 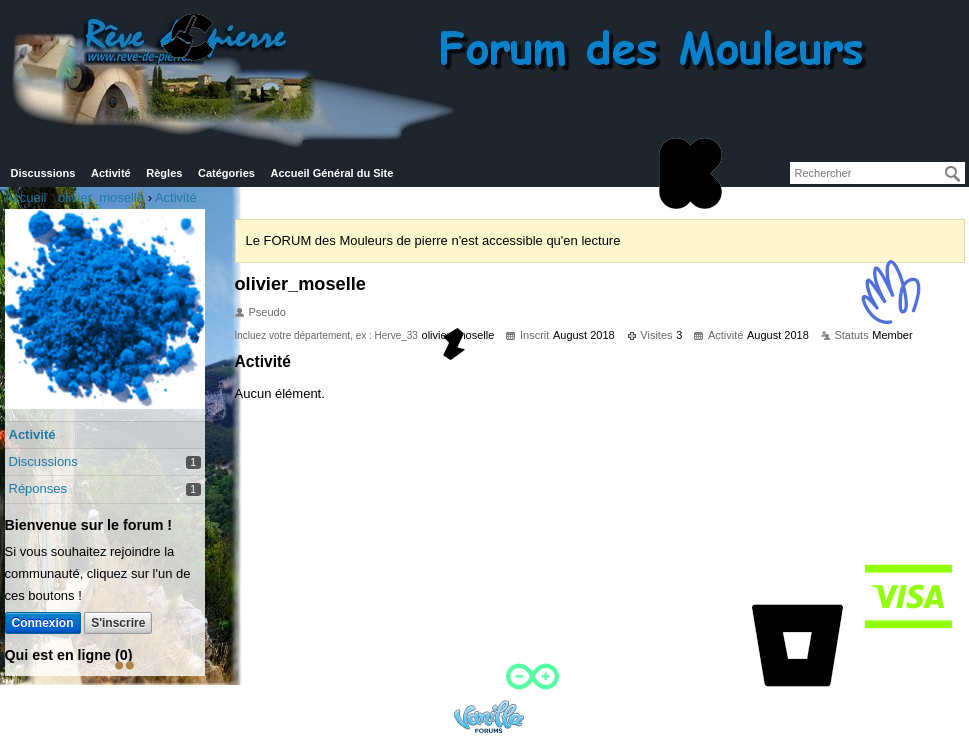 I want to click on open the Hey email app, so click(x=891, y=292).